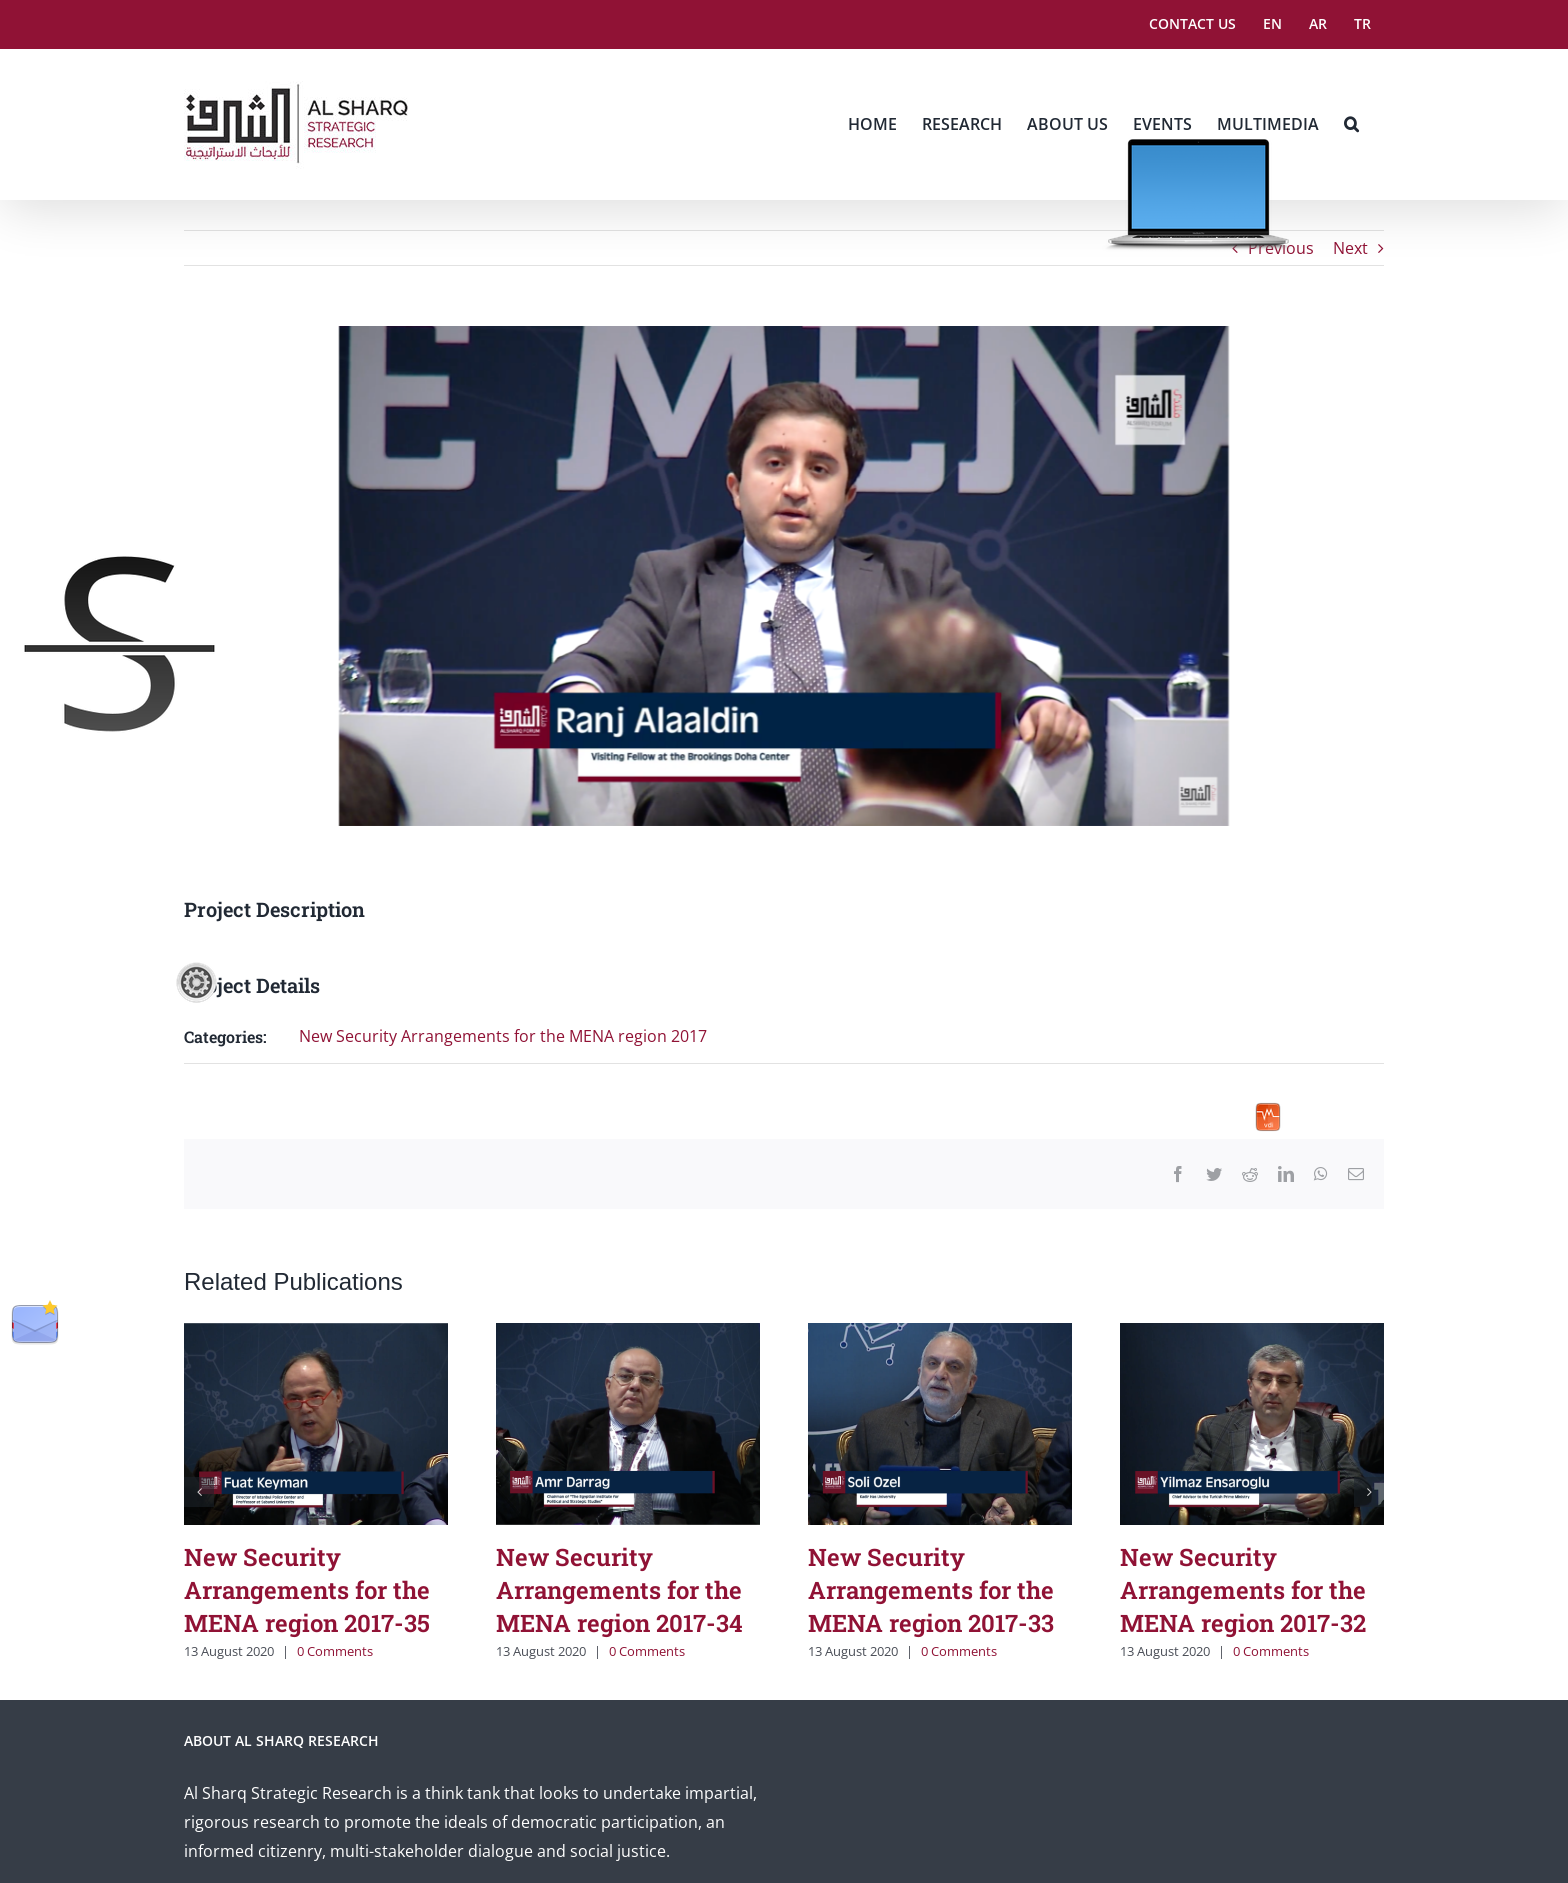 The height and width of the screenshot is (1883, 1568). I want to click on open settings or preferences, so click(196, 982).